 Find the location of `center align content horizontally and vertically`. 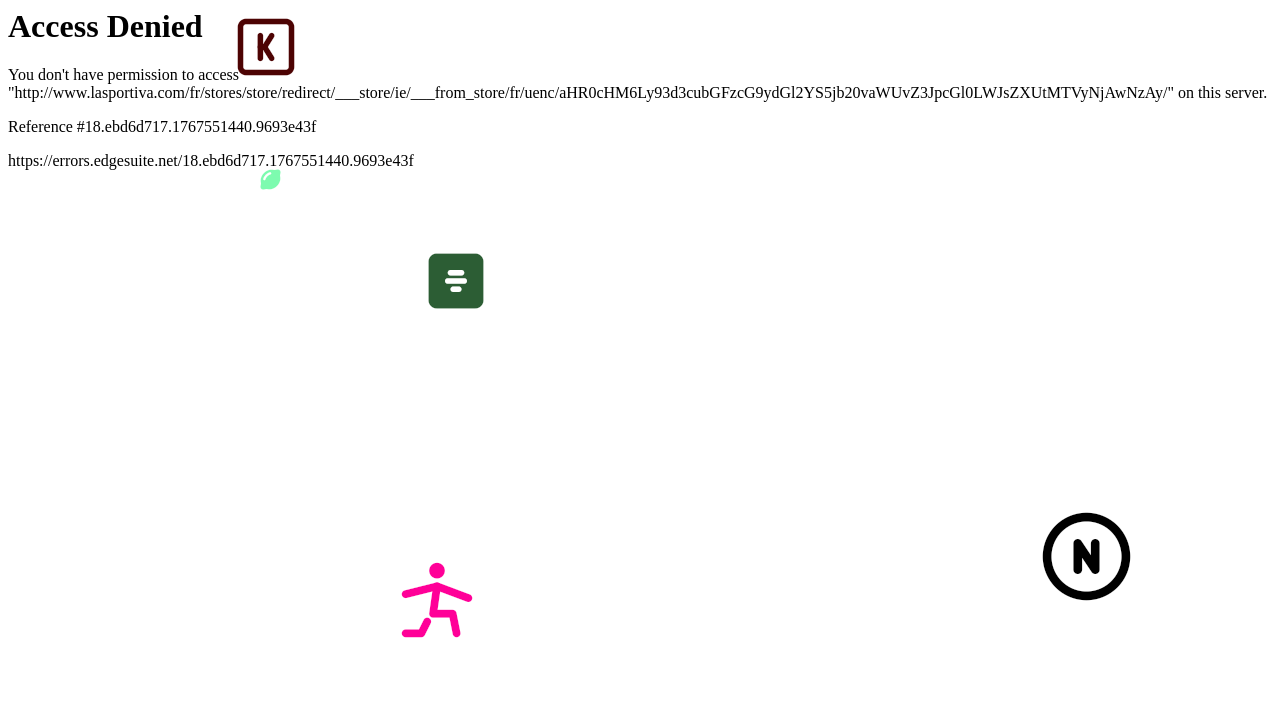

center align content horizontally and vertically is located at coordinates (456, 281).